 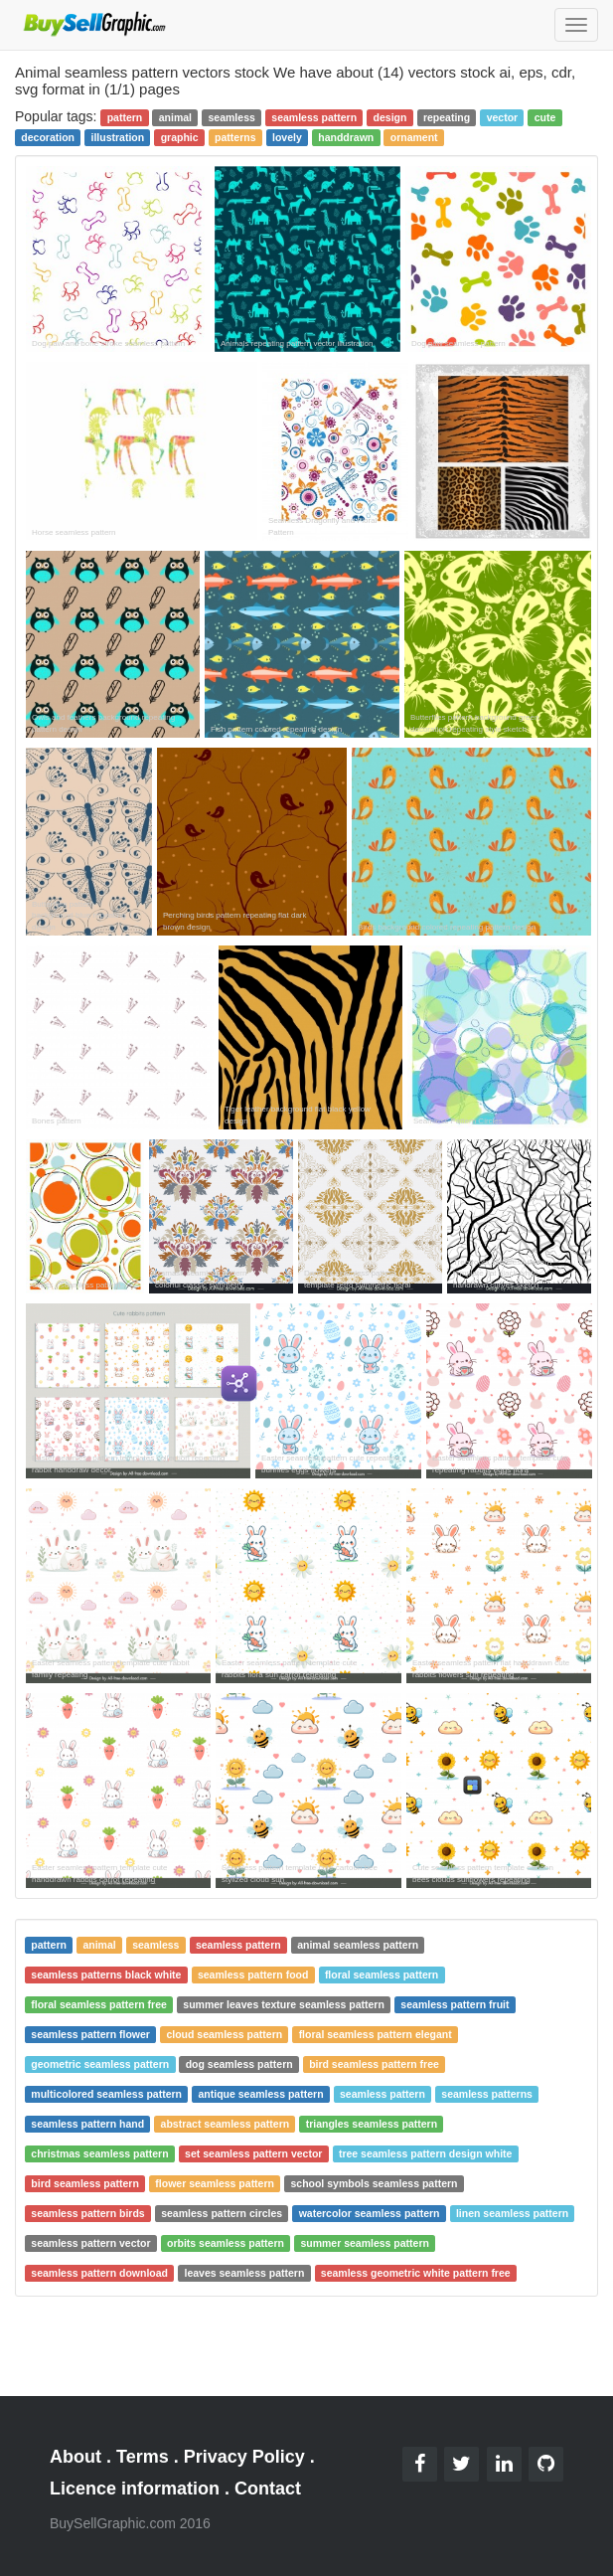 I want to click on open warpinator to share files between devices on the same network, so click(x=238, y=1383).